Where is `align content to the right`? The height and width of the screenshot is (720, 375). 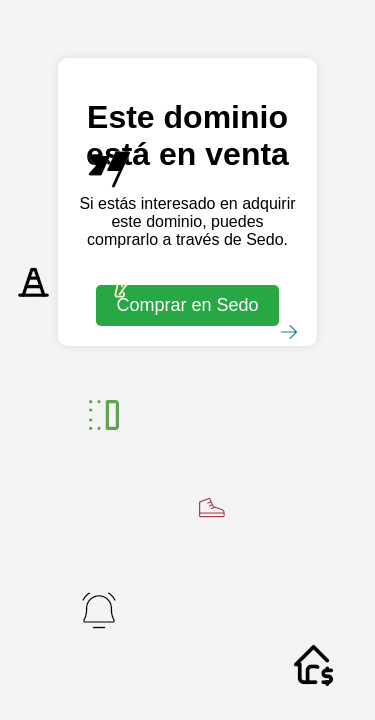 align content to the right is located at coordinates (104, 415).